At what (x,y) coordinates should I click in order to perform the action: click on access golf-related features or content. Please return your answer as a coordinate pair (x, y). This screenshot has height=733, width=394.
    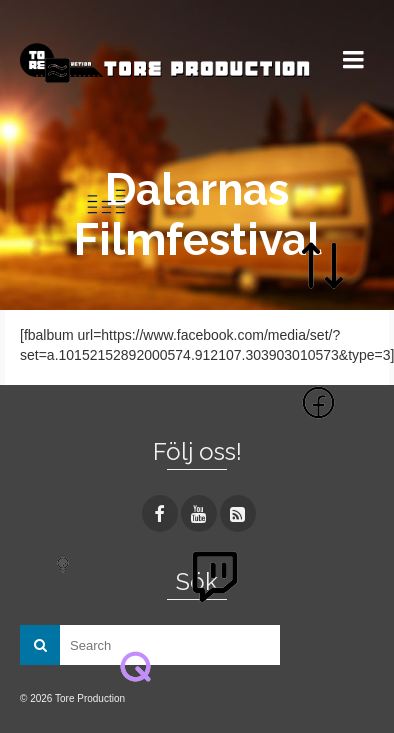
    Looking at the image, I should click on (63, 565).